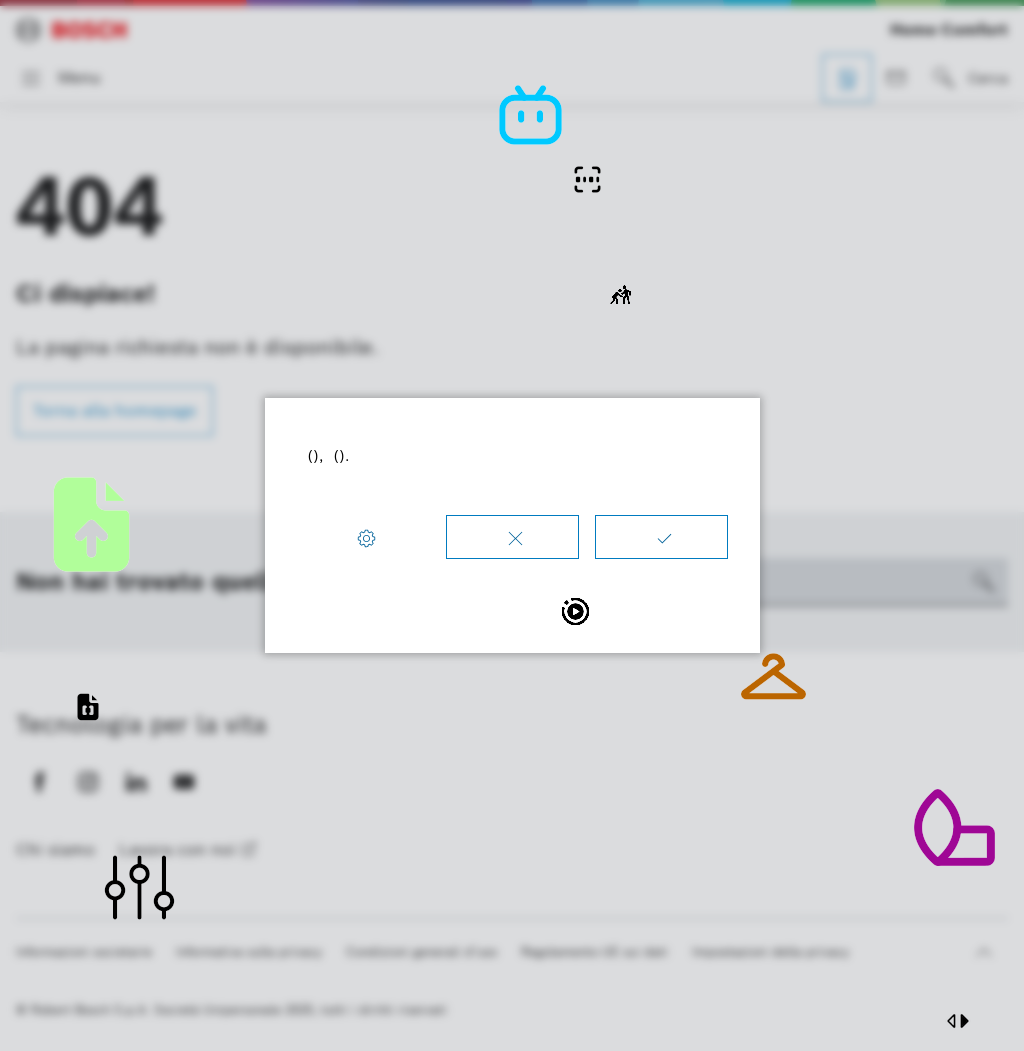 The width and height of the screenshot is (1024, 1051). Describe the element at coordinates (954, 829) in the screenshot. I see `open snapseed photo editor` at that location.